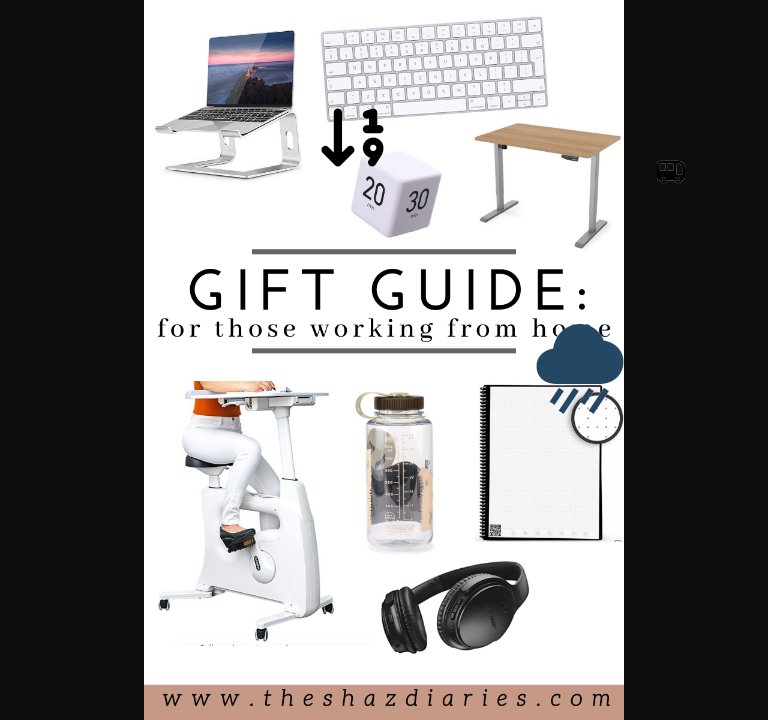 The image size is (768, 720). Describe the element at coordinates (580, 369) in the screenshot. I see `indicates rainy weather conditions` at that location.